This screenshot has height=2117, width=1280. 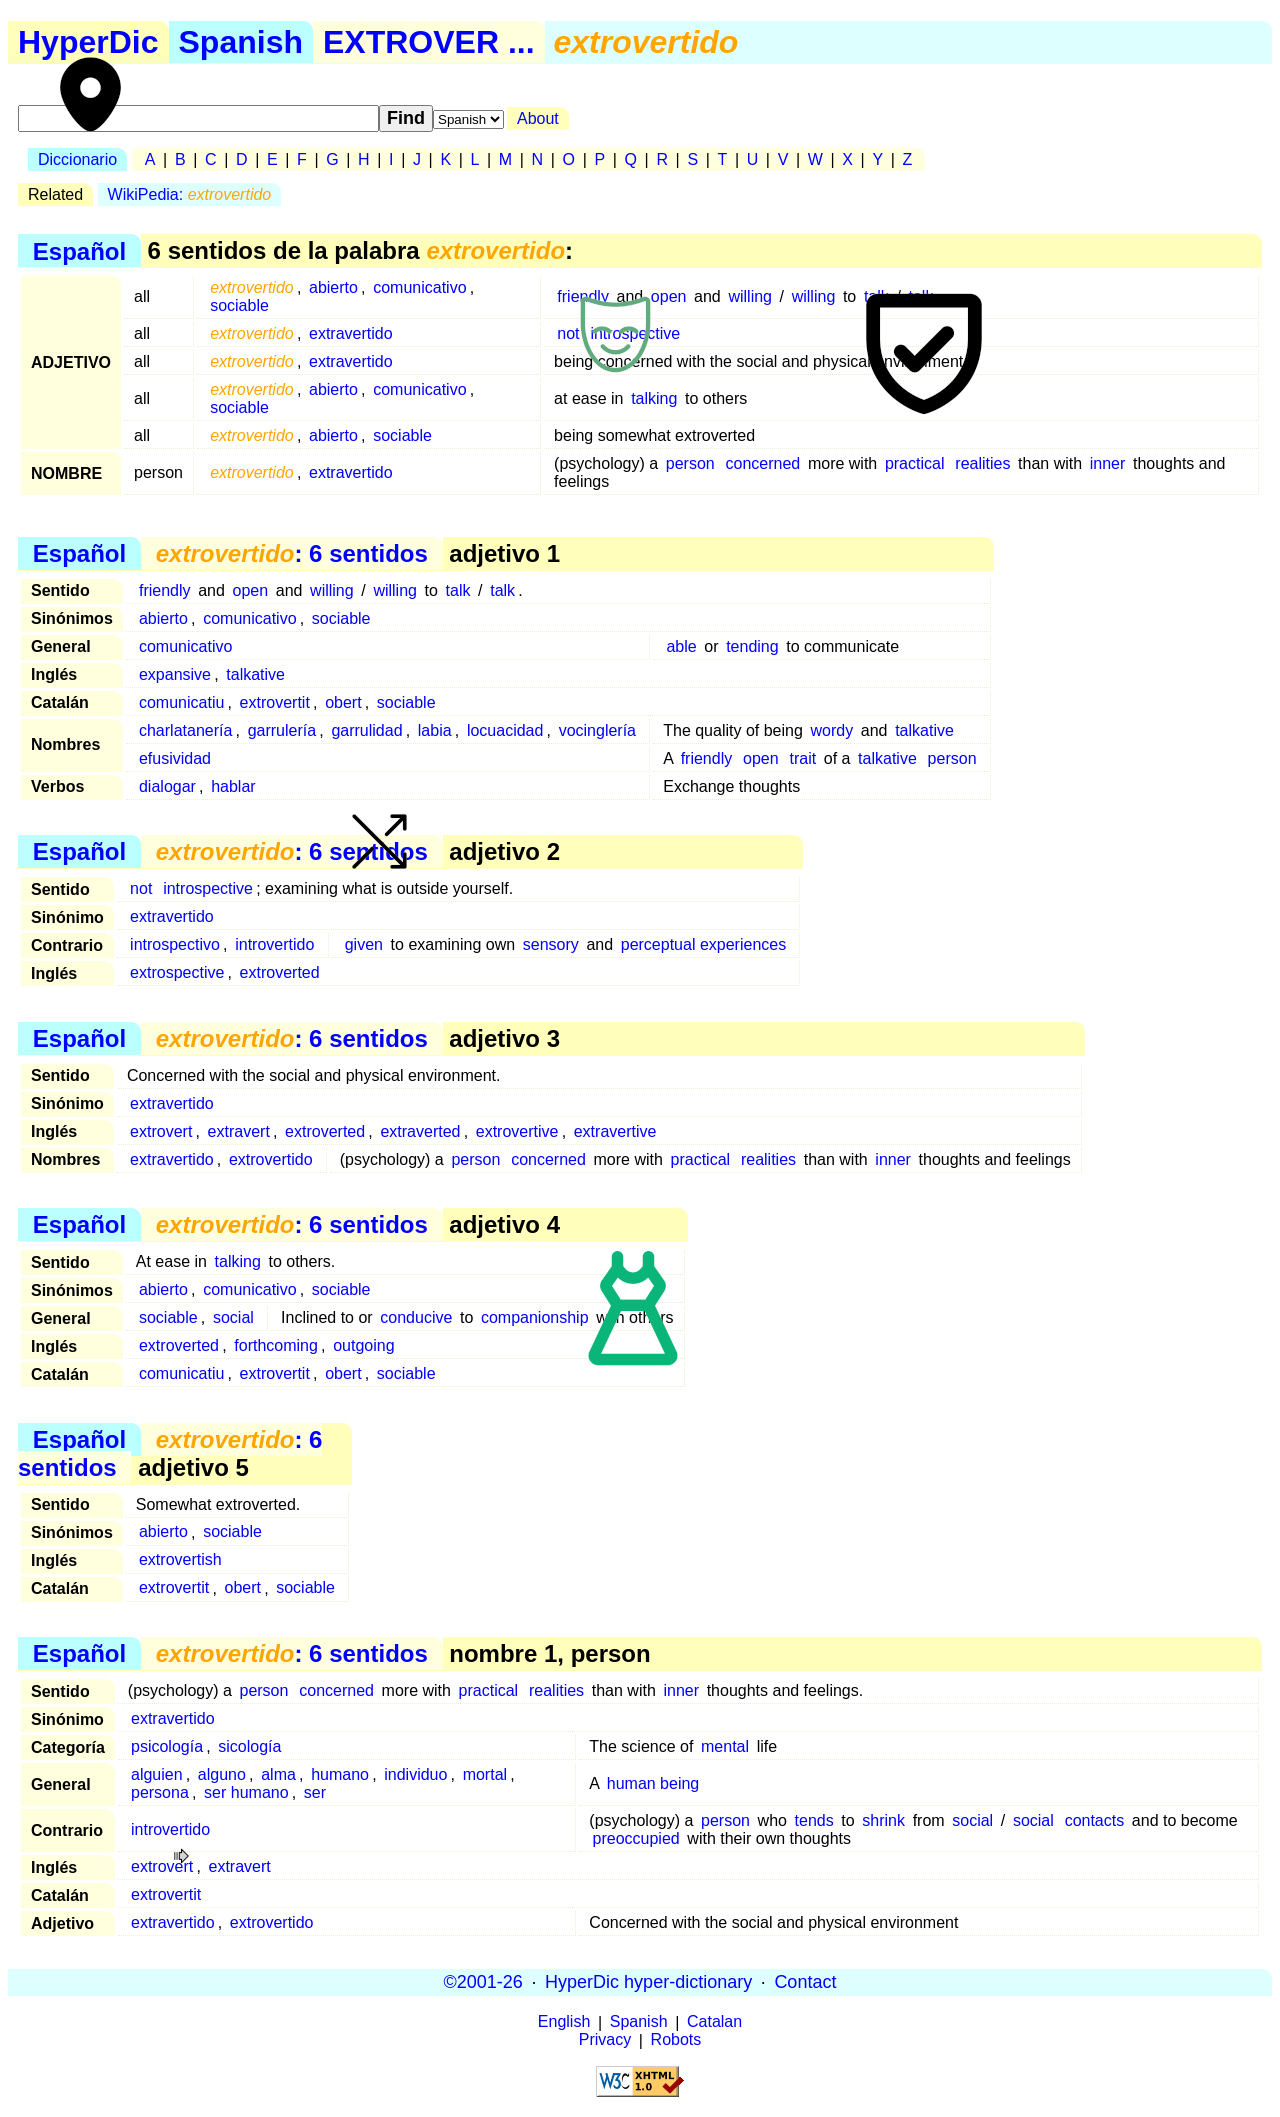 I want to click on shuffle playback order, so click(x=379, y=841).